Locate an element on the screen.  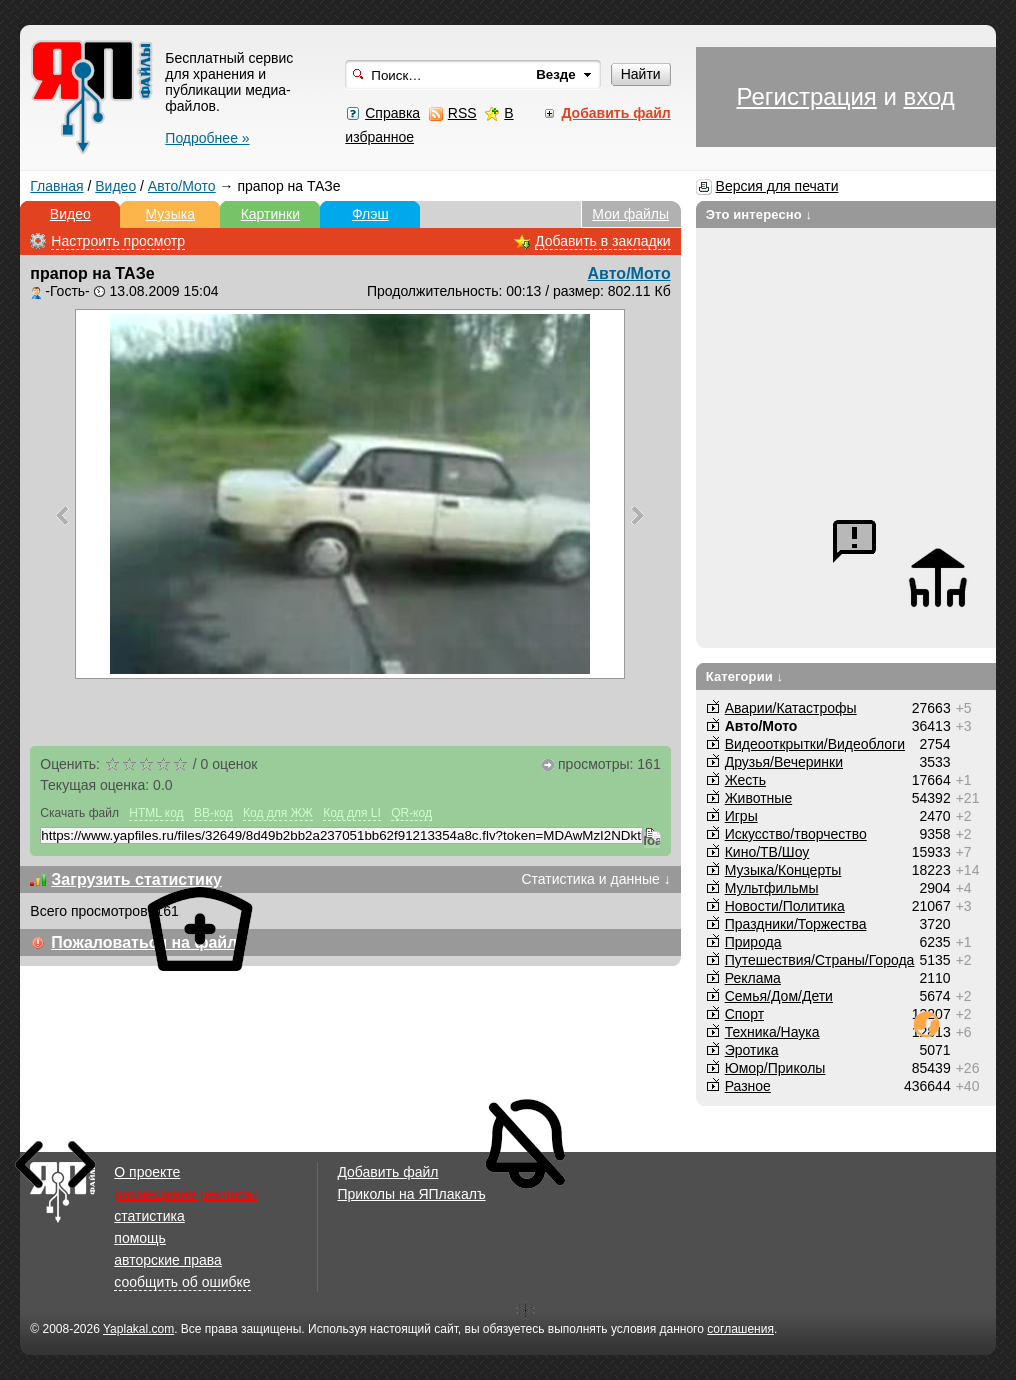
view or edit source code is located at coordinates (55, 1164).